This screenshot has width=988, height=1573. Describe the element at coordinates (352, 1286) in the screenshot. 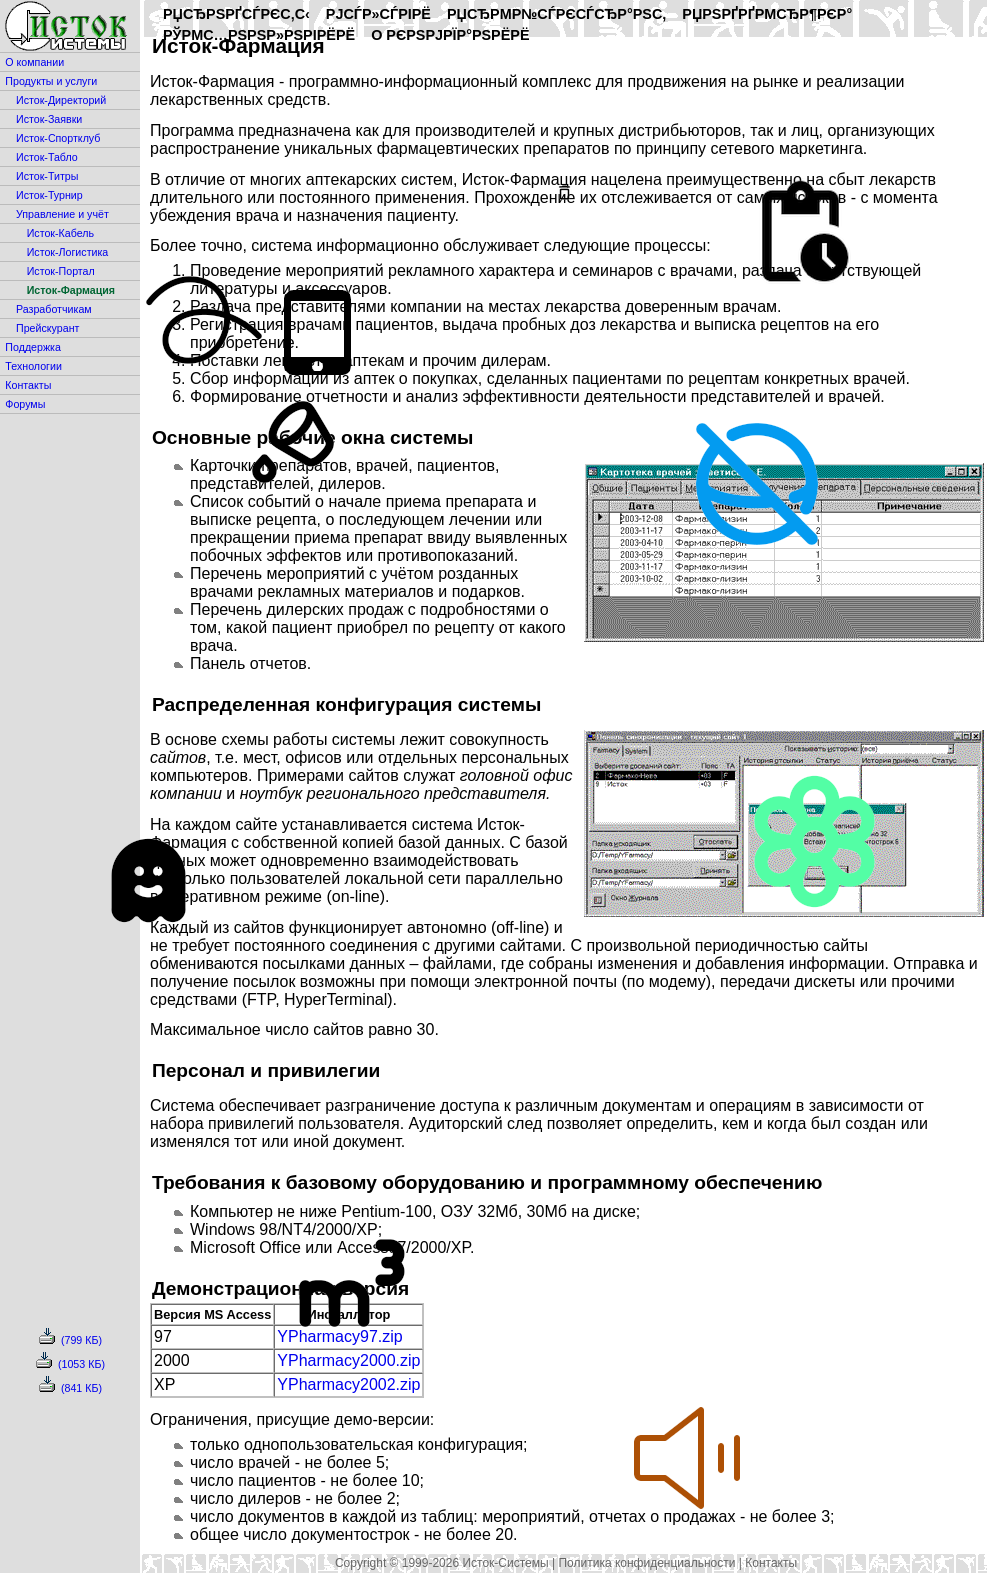

I see `indicates volume measurement in cubic meters` at that location.